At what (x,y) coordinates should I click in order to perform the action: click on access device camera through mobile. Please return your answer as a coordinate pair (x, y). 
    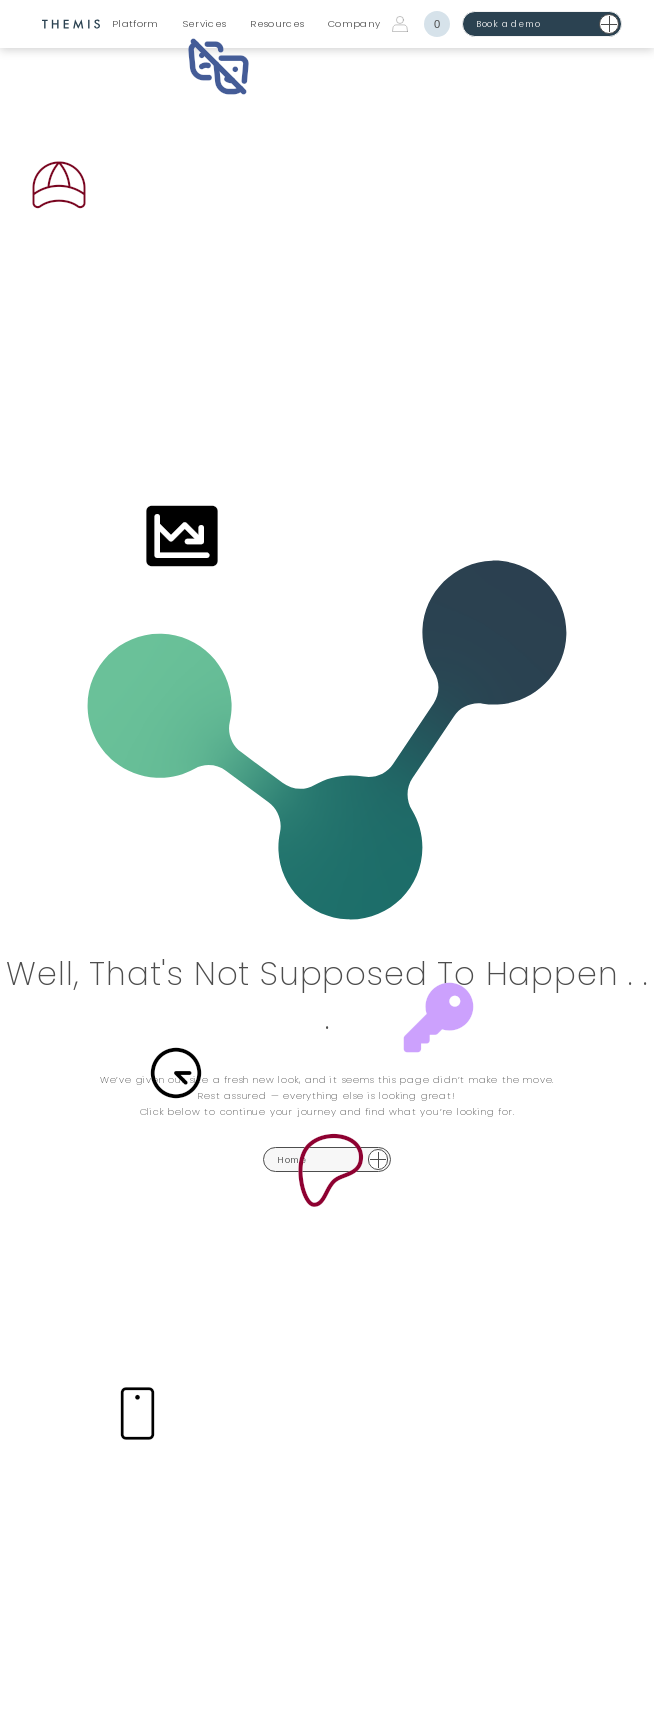
    Looking at the image, I should click on (137, 1413).